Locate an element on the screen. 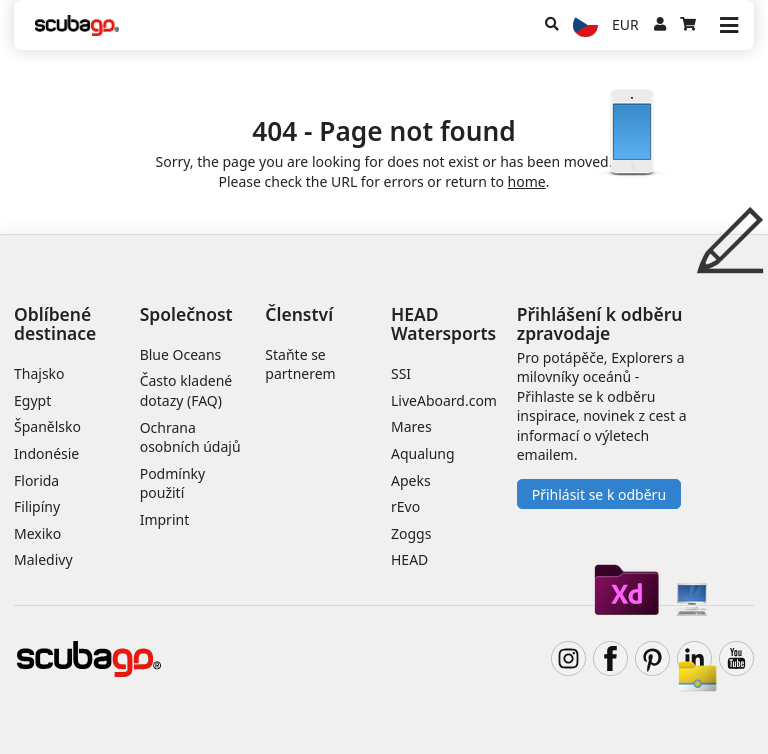 The image size is (768, 754). open folder containing Adobe XD project files is located at coordinates (626, 591).